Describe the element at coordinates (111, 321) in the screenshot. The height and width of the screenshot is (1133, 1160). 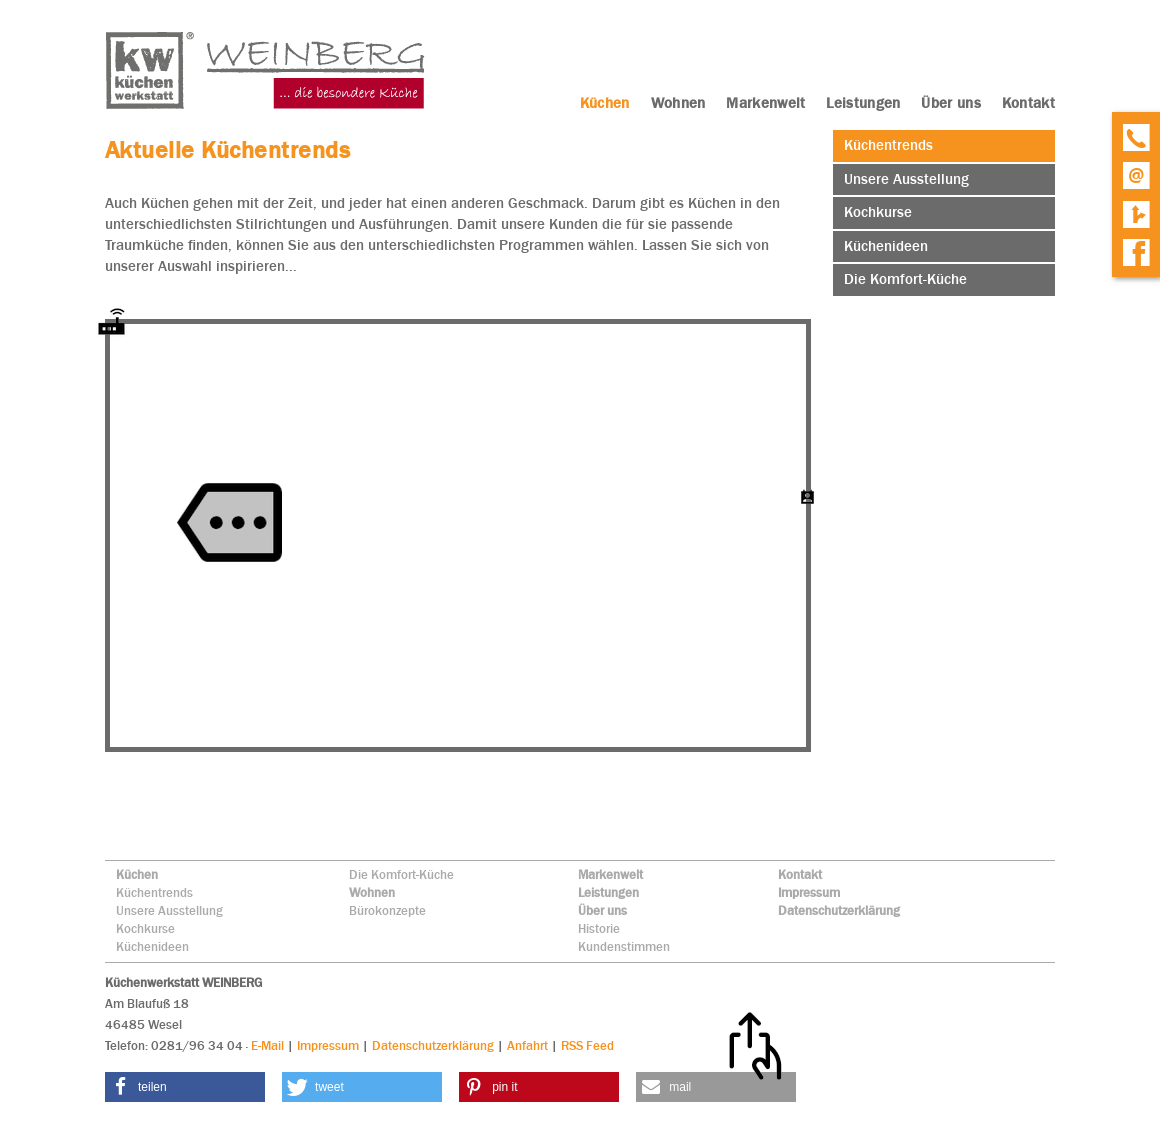
I see `access router or network device settings` at that location.